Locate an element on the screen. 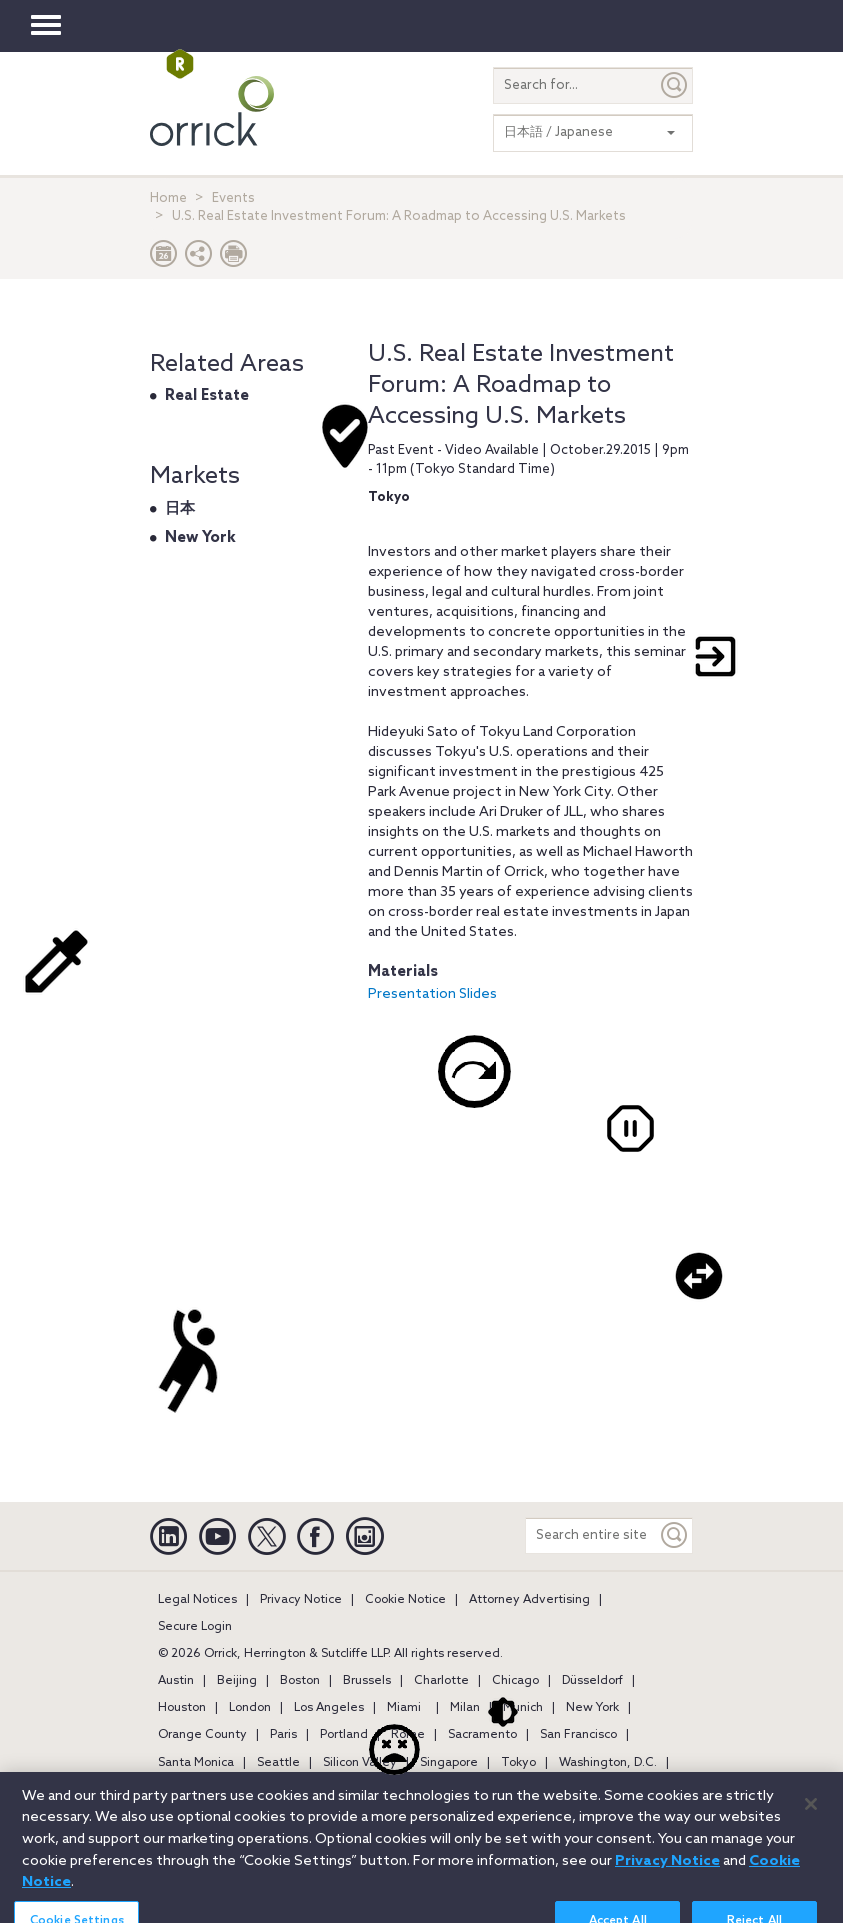 The height and width of the screenshot is (1923, 843). rate experience as very dissatisfied is located at coordinates (394, 1749).